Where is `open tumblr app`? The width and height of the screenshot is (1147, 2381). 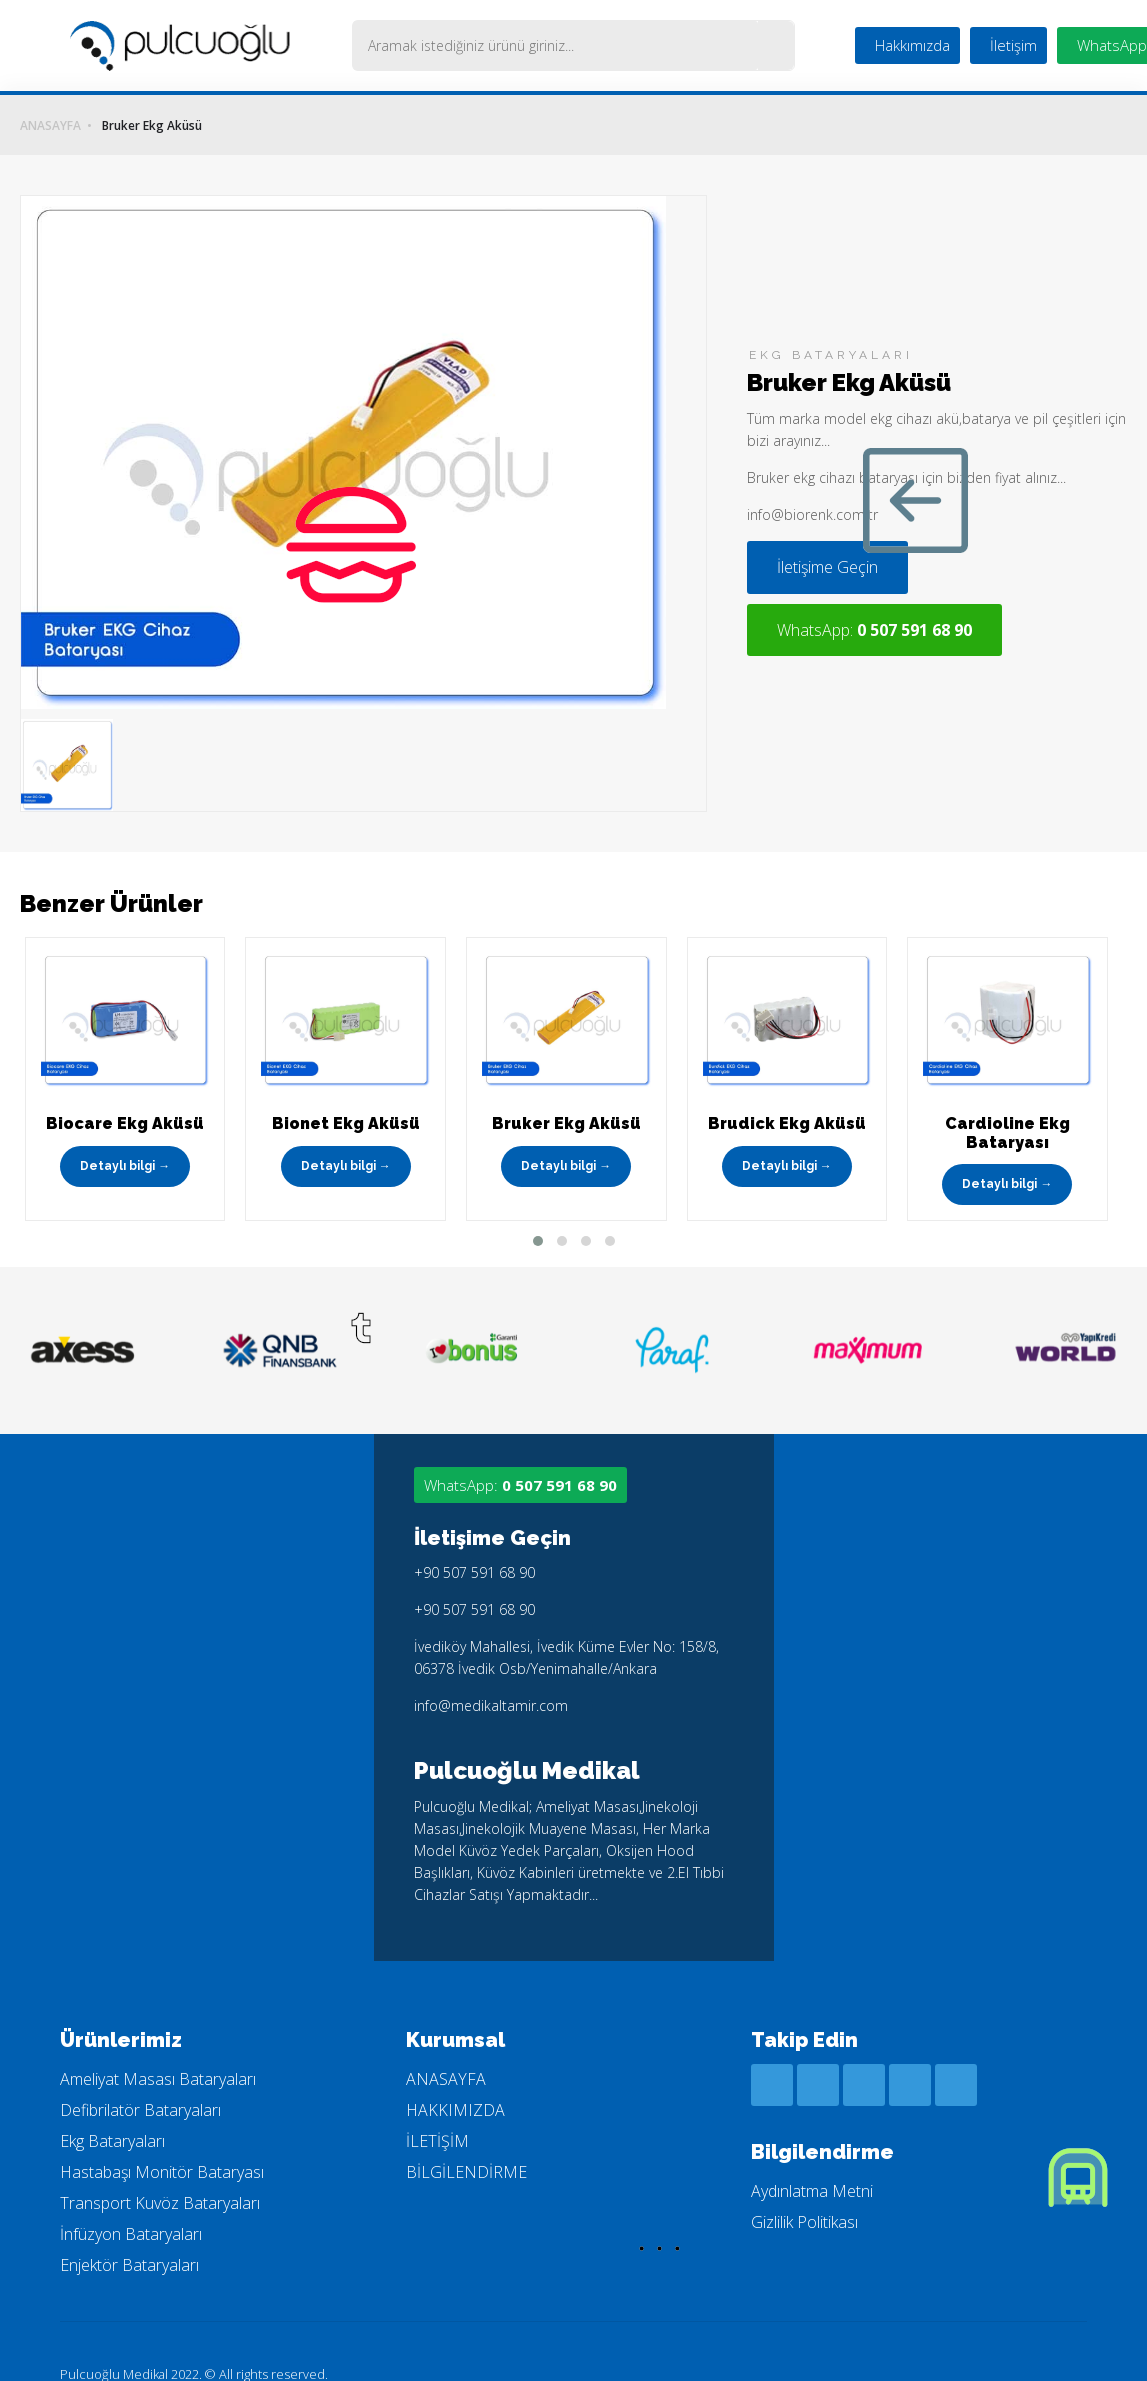 open tumblr app is located at coordinates (361, 1328).